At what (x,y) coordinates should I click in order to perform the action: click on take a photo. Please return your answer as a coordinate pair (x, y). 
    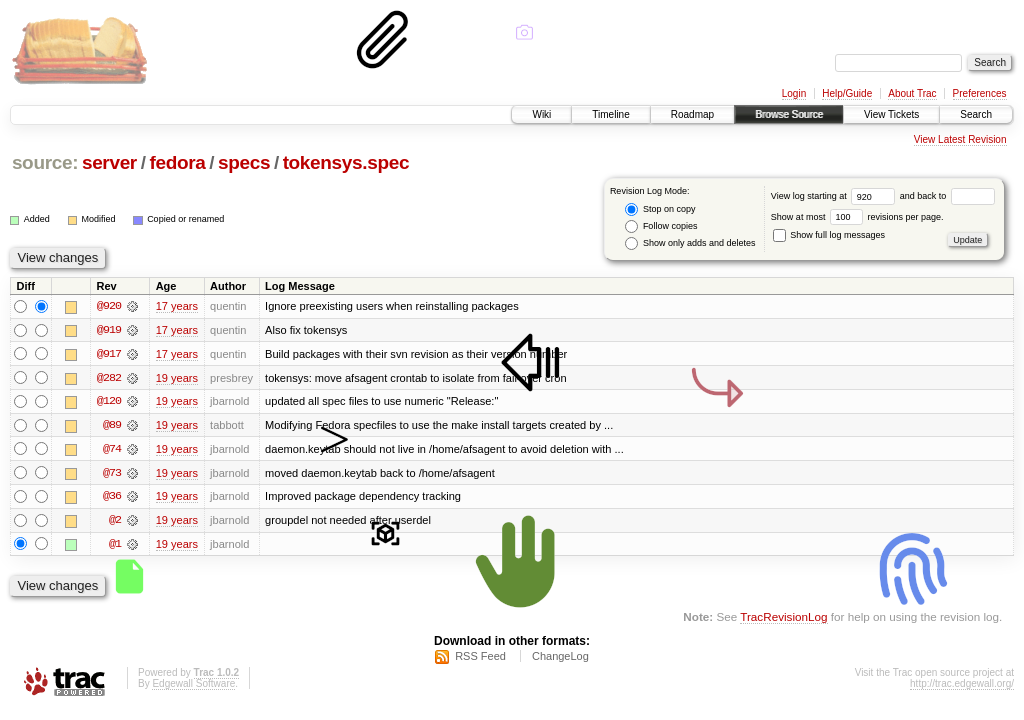
    Looking at the image, I should click on (524, 32).